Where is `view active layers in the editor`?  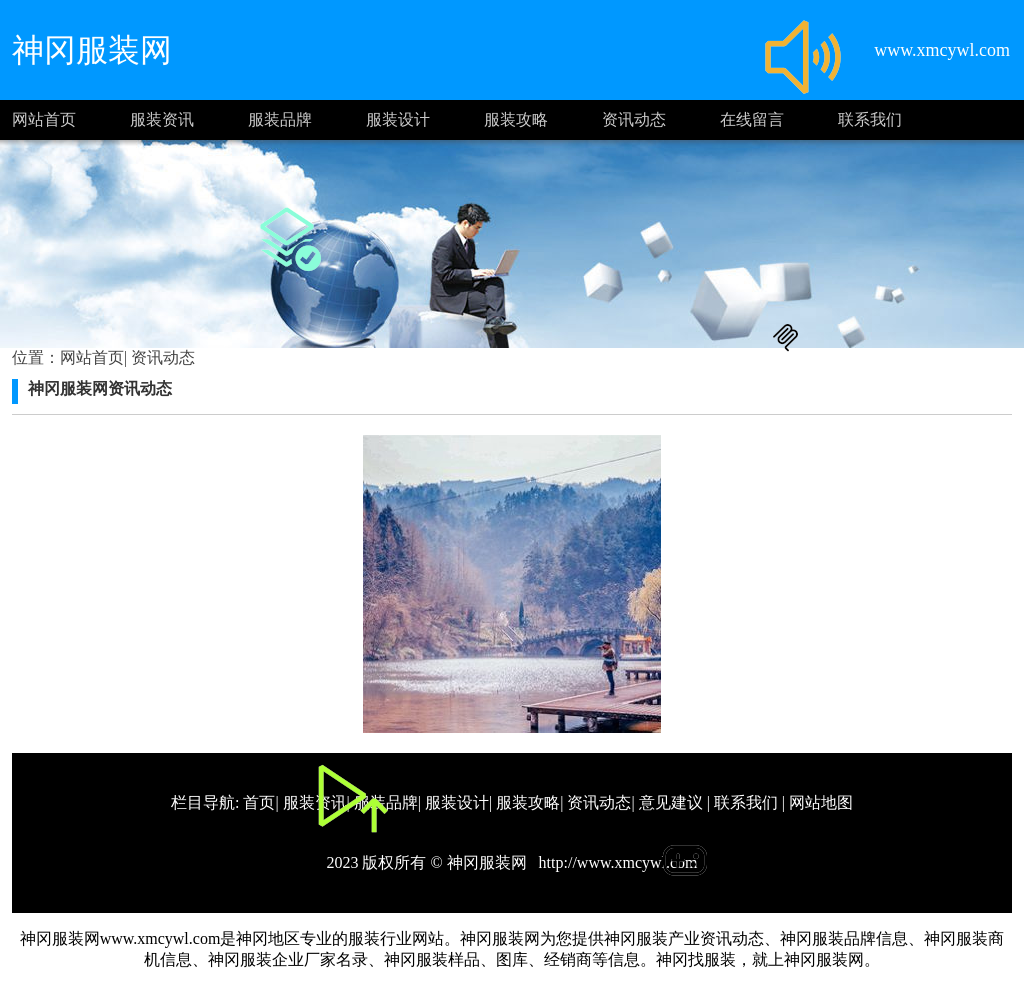 view active layers in the editor is located at coordinates (287, 237).